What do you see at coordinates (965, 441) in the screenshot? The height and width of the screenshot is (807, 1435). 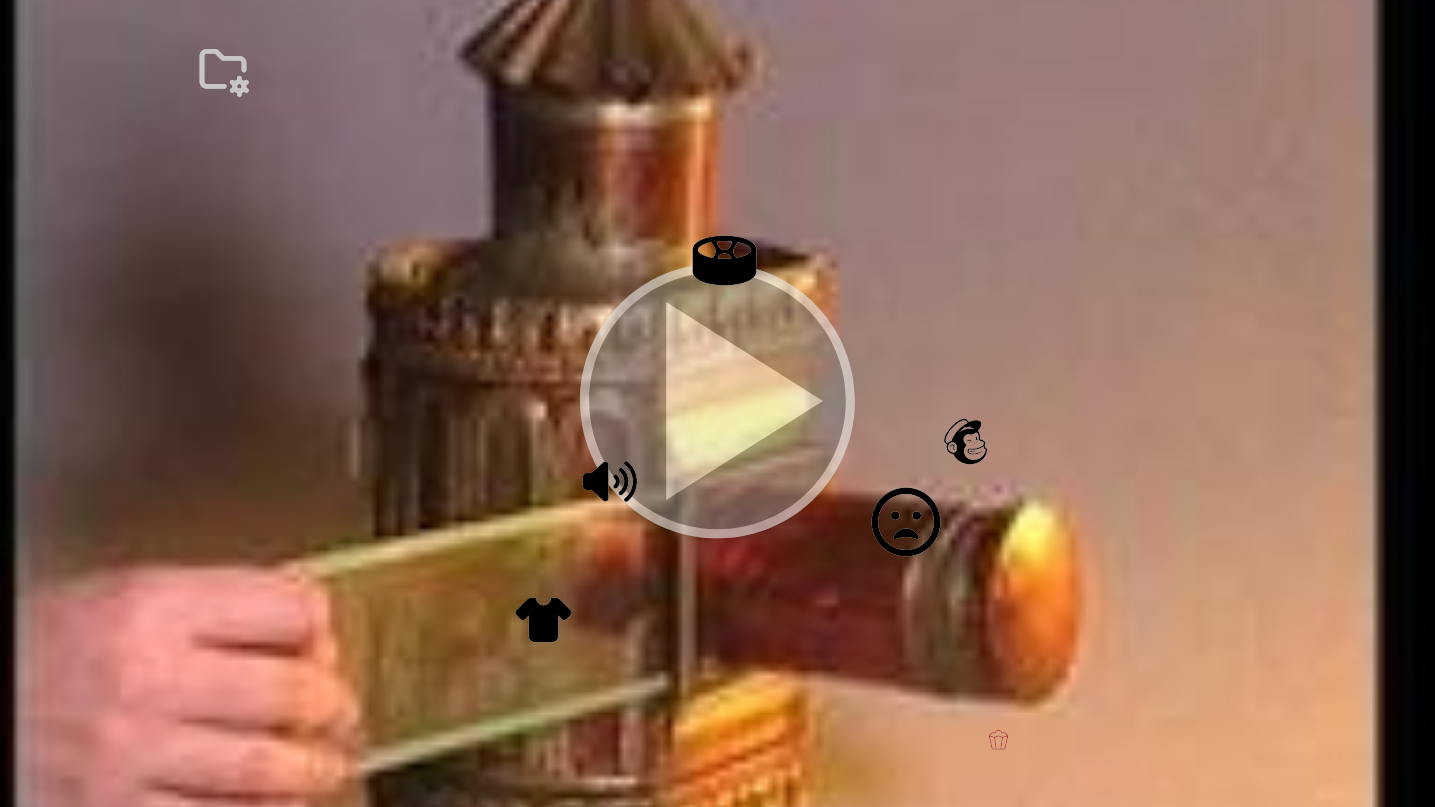 I see `open mailchimp email marketing platform` at bounding box center [965, 441].